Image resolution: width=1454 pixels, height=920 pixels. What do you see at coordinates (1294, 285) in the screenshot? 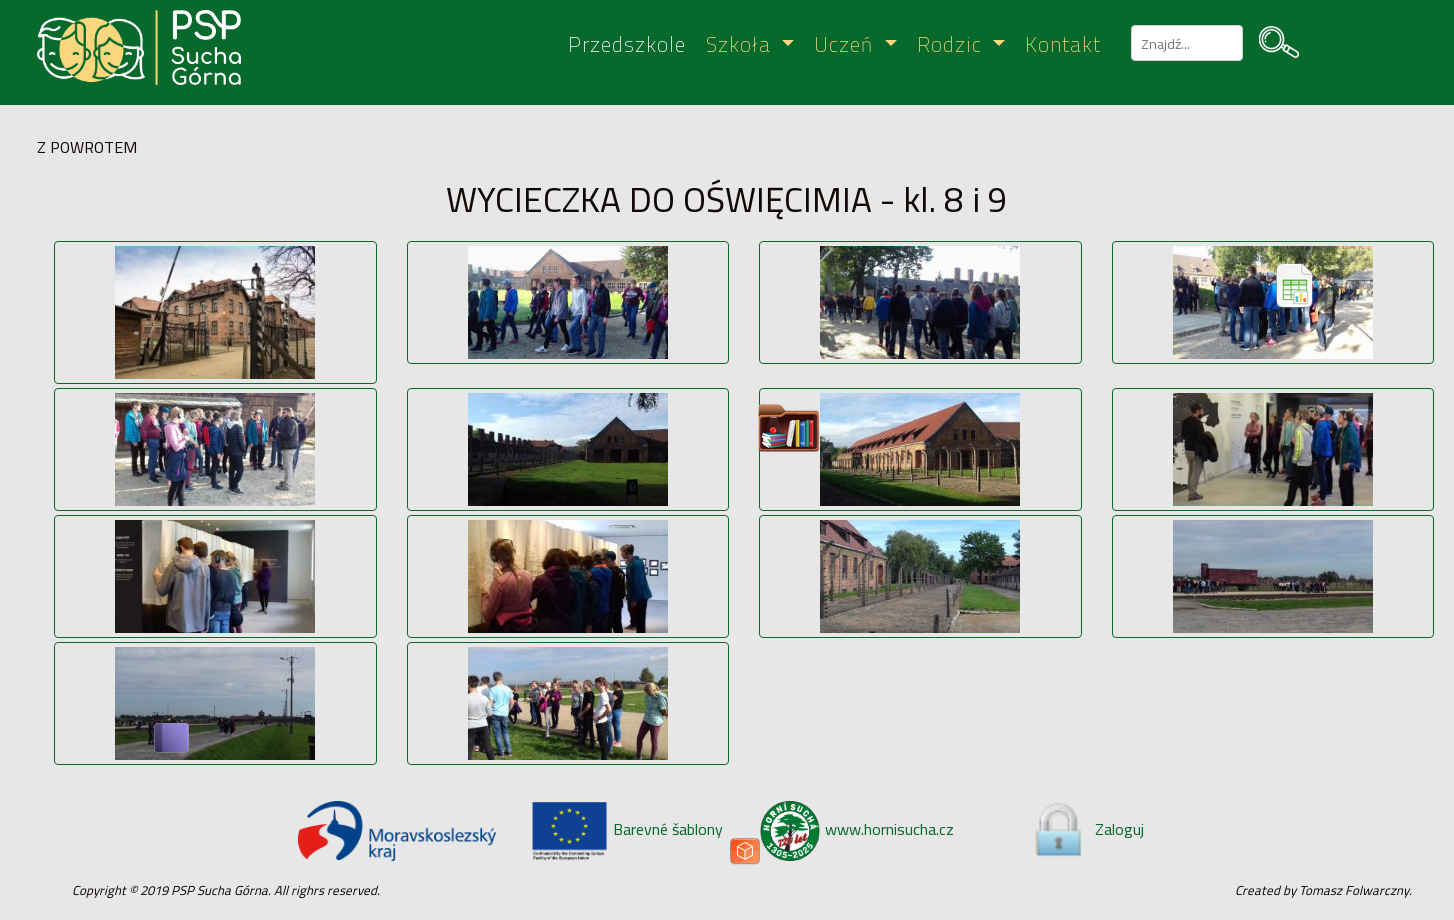
I see `open a spreadsheet file` at bounding box center [1294, 285].